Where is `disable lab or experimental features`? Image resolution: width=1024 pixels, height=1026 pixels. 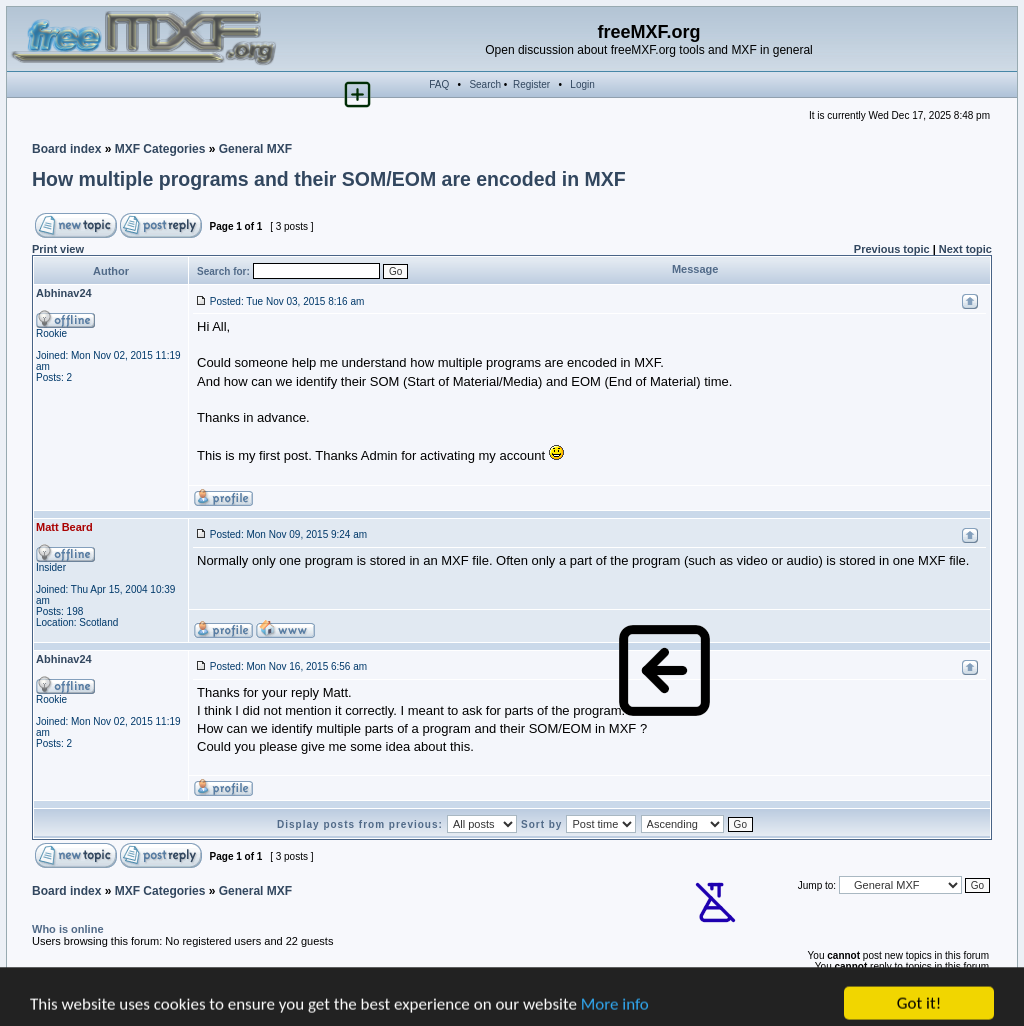 disable lab or experimental features is located at coordinates (715, 902).